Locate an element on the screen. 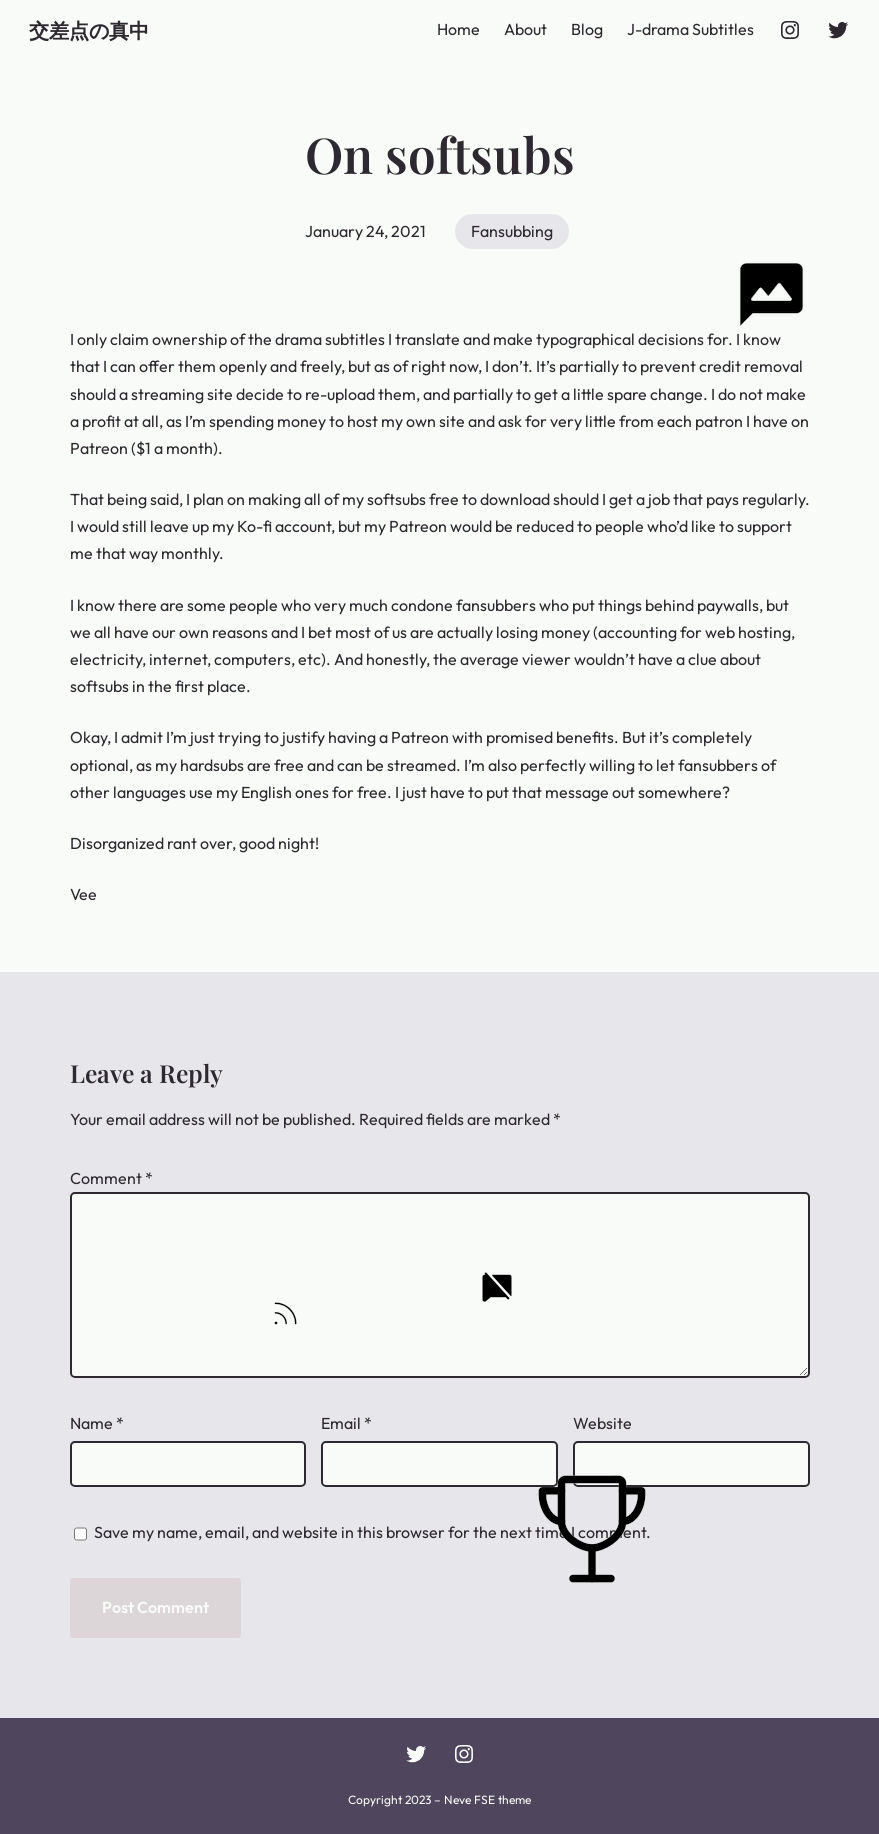  view achievements or awards is located at coordinates (592, 1529).